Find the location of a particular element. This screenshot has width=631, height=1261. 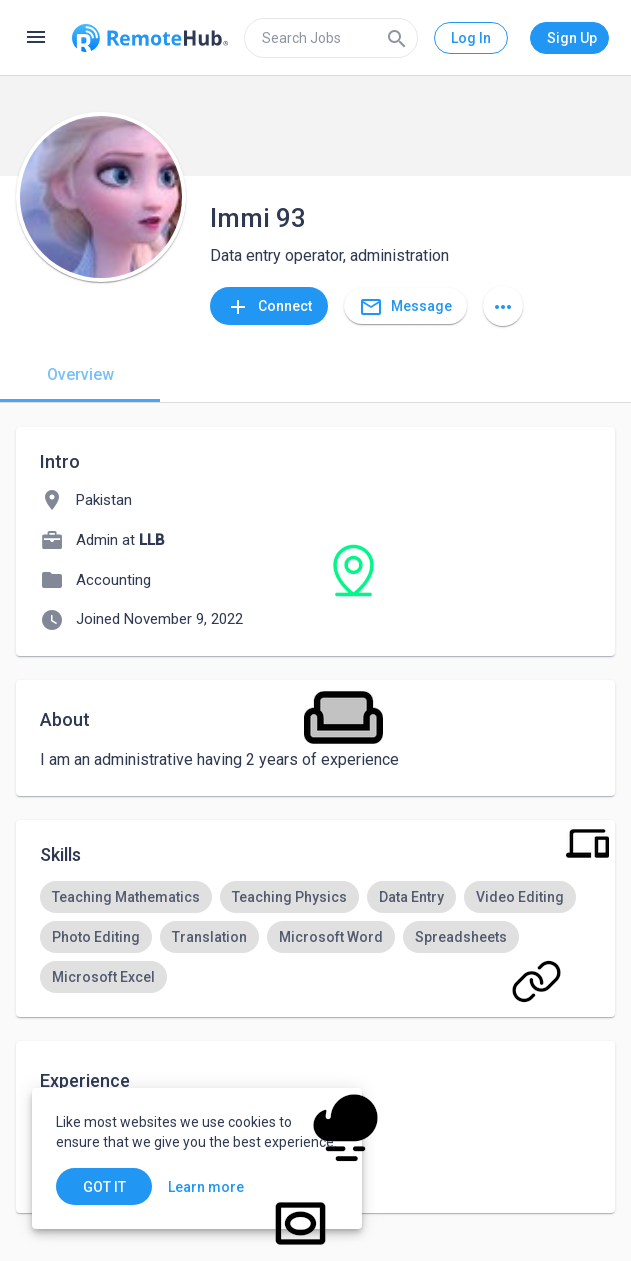

indicates foggy weather conditions is located at coordinates (345, 1126).